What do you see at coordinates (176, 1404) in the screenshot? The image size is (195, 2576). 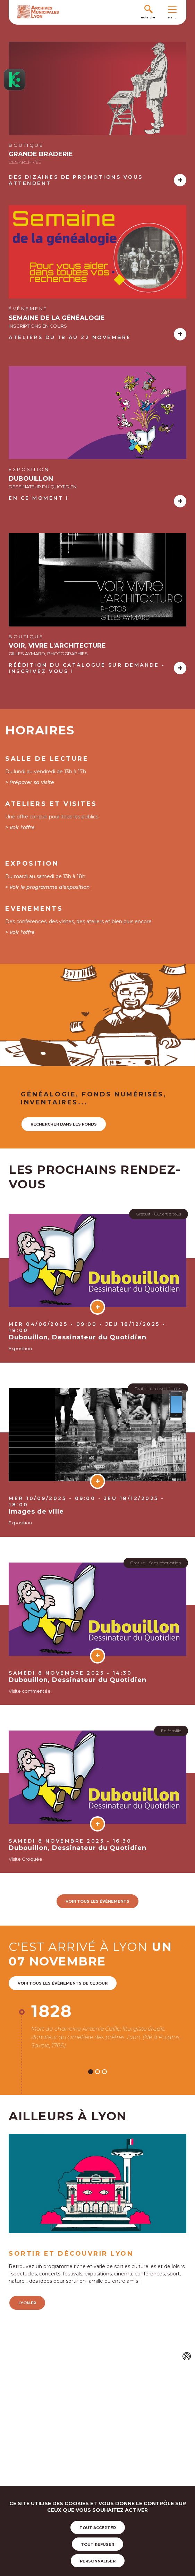 I see `indicates a connected iPhone device` at bounding box center [176, 1404].